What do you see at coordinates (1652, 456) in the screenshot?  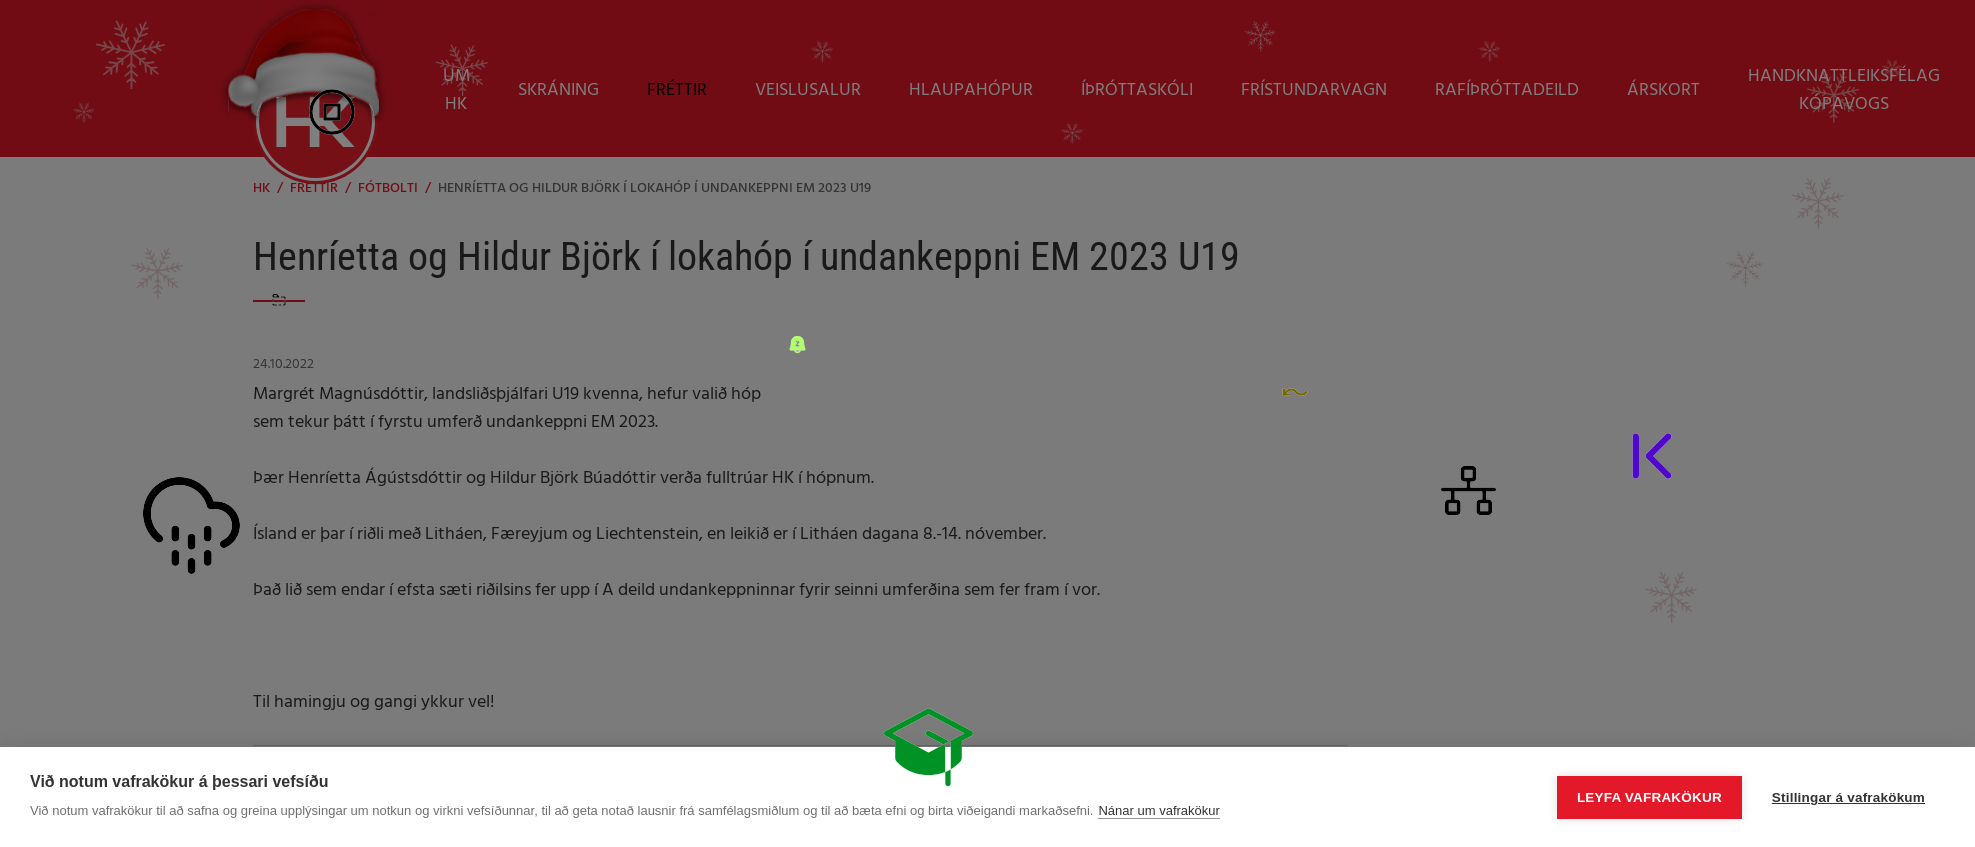 I see `skip to the beginning` at bounding box center [1652, 456].